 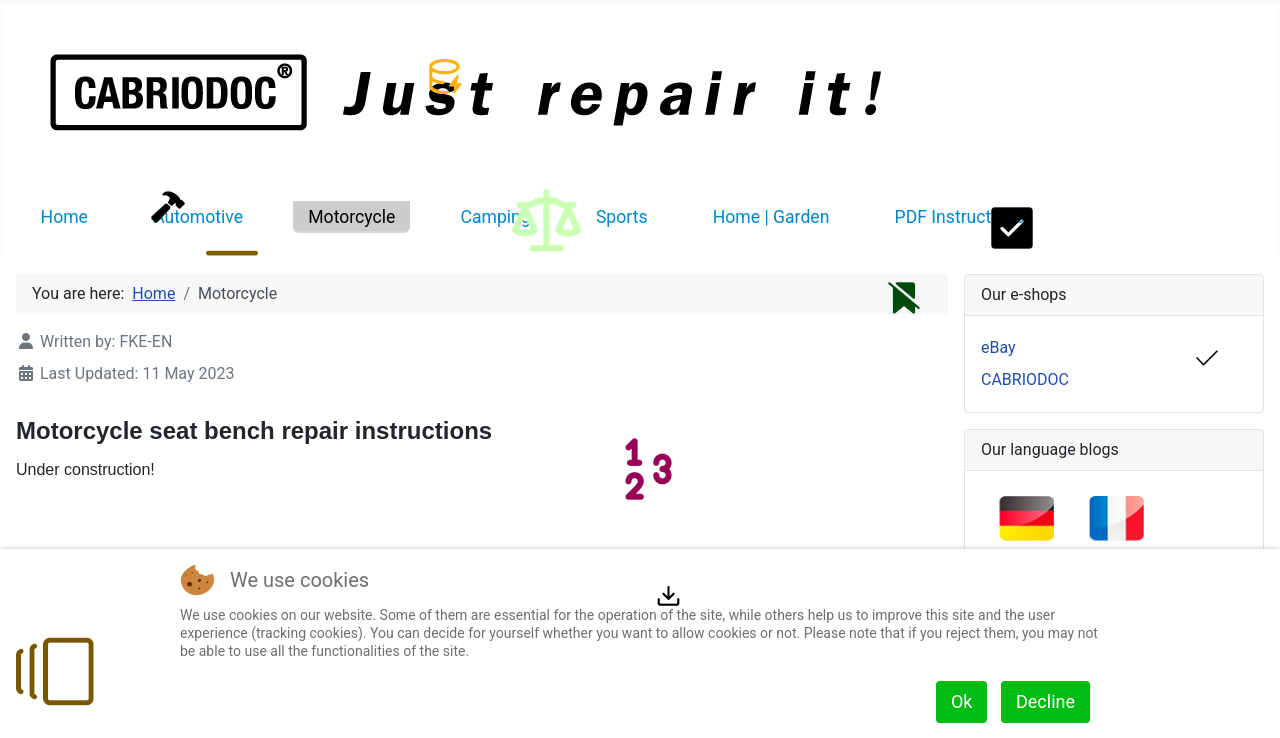 I want to click on access build or developer tools, so click(x=168, y=207).